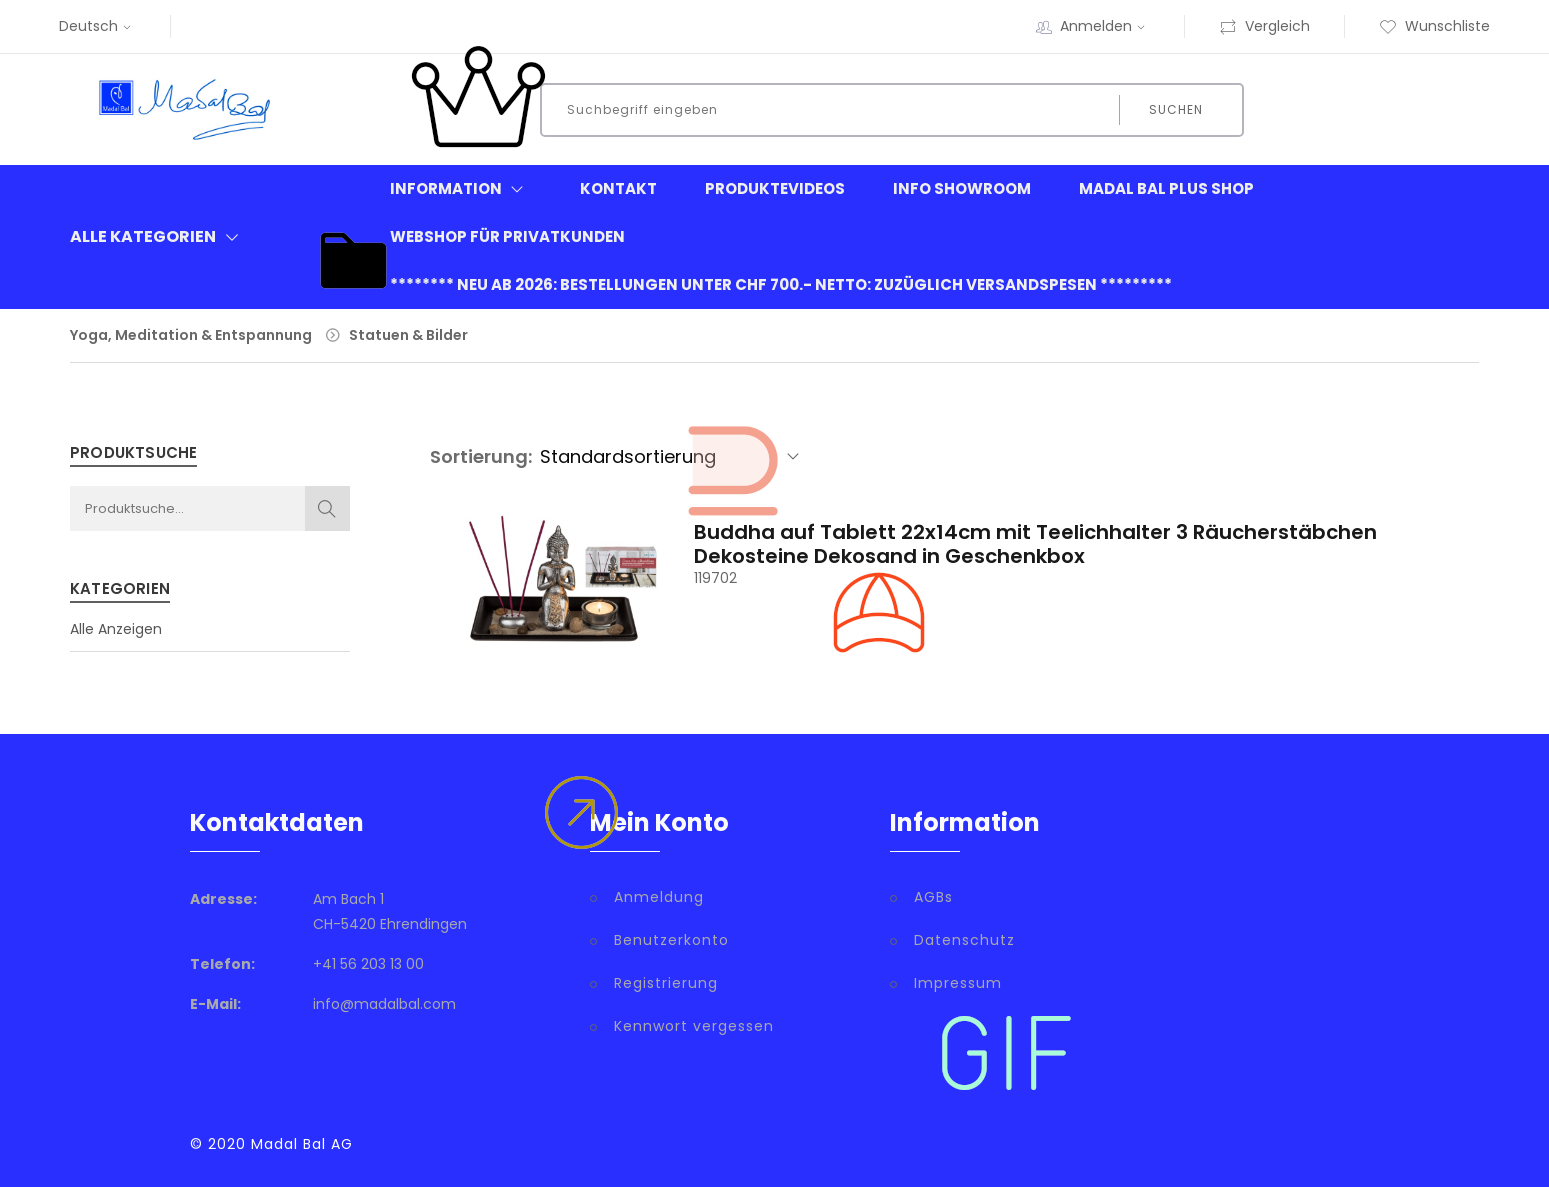 Image resolution: width=1549 pixels, height=1187 pixels. What do you see at coordinates (731, 473) in the screenshot?
I see `represents a mathematical superset relationship` at bounding box center [731, 473].